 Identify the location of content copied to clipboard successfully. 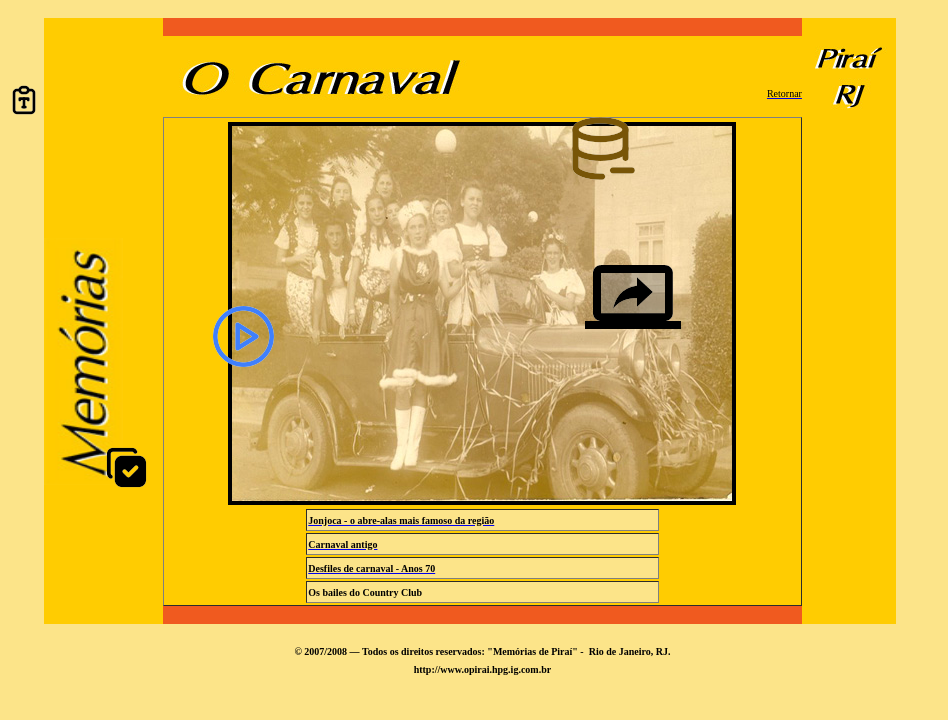
(126, 467).